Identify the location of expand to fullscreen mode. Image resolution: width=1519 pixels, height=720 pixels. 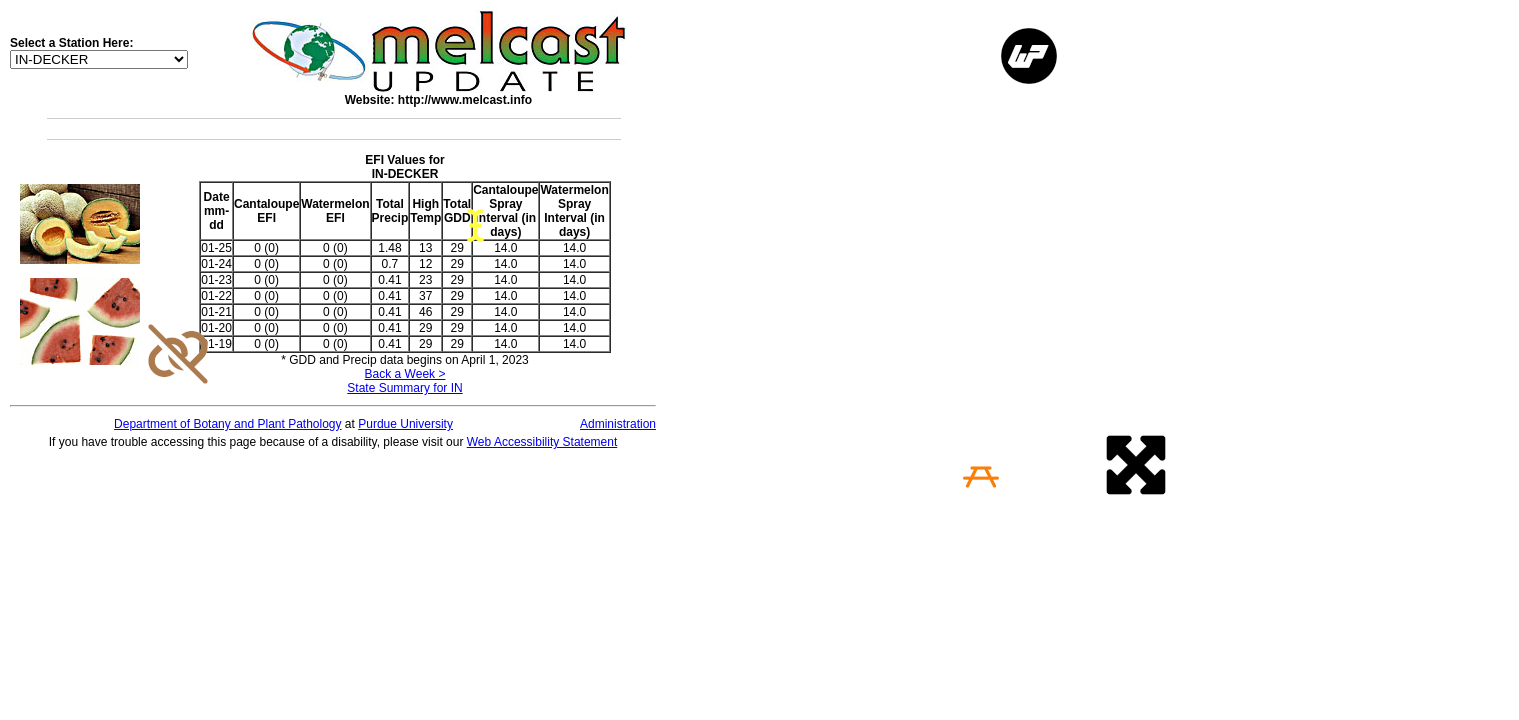
(1136, 465).